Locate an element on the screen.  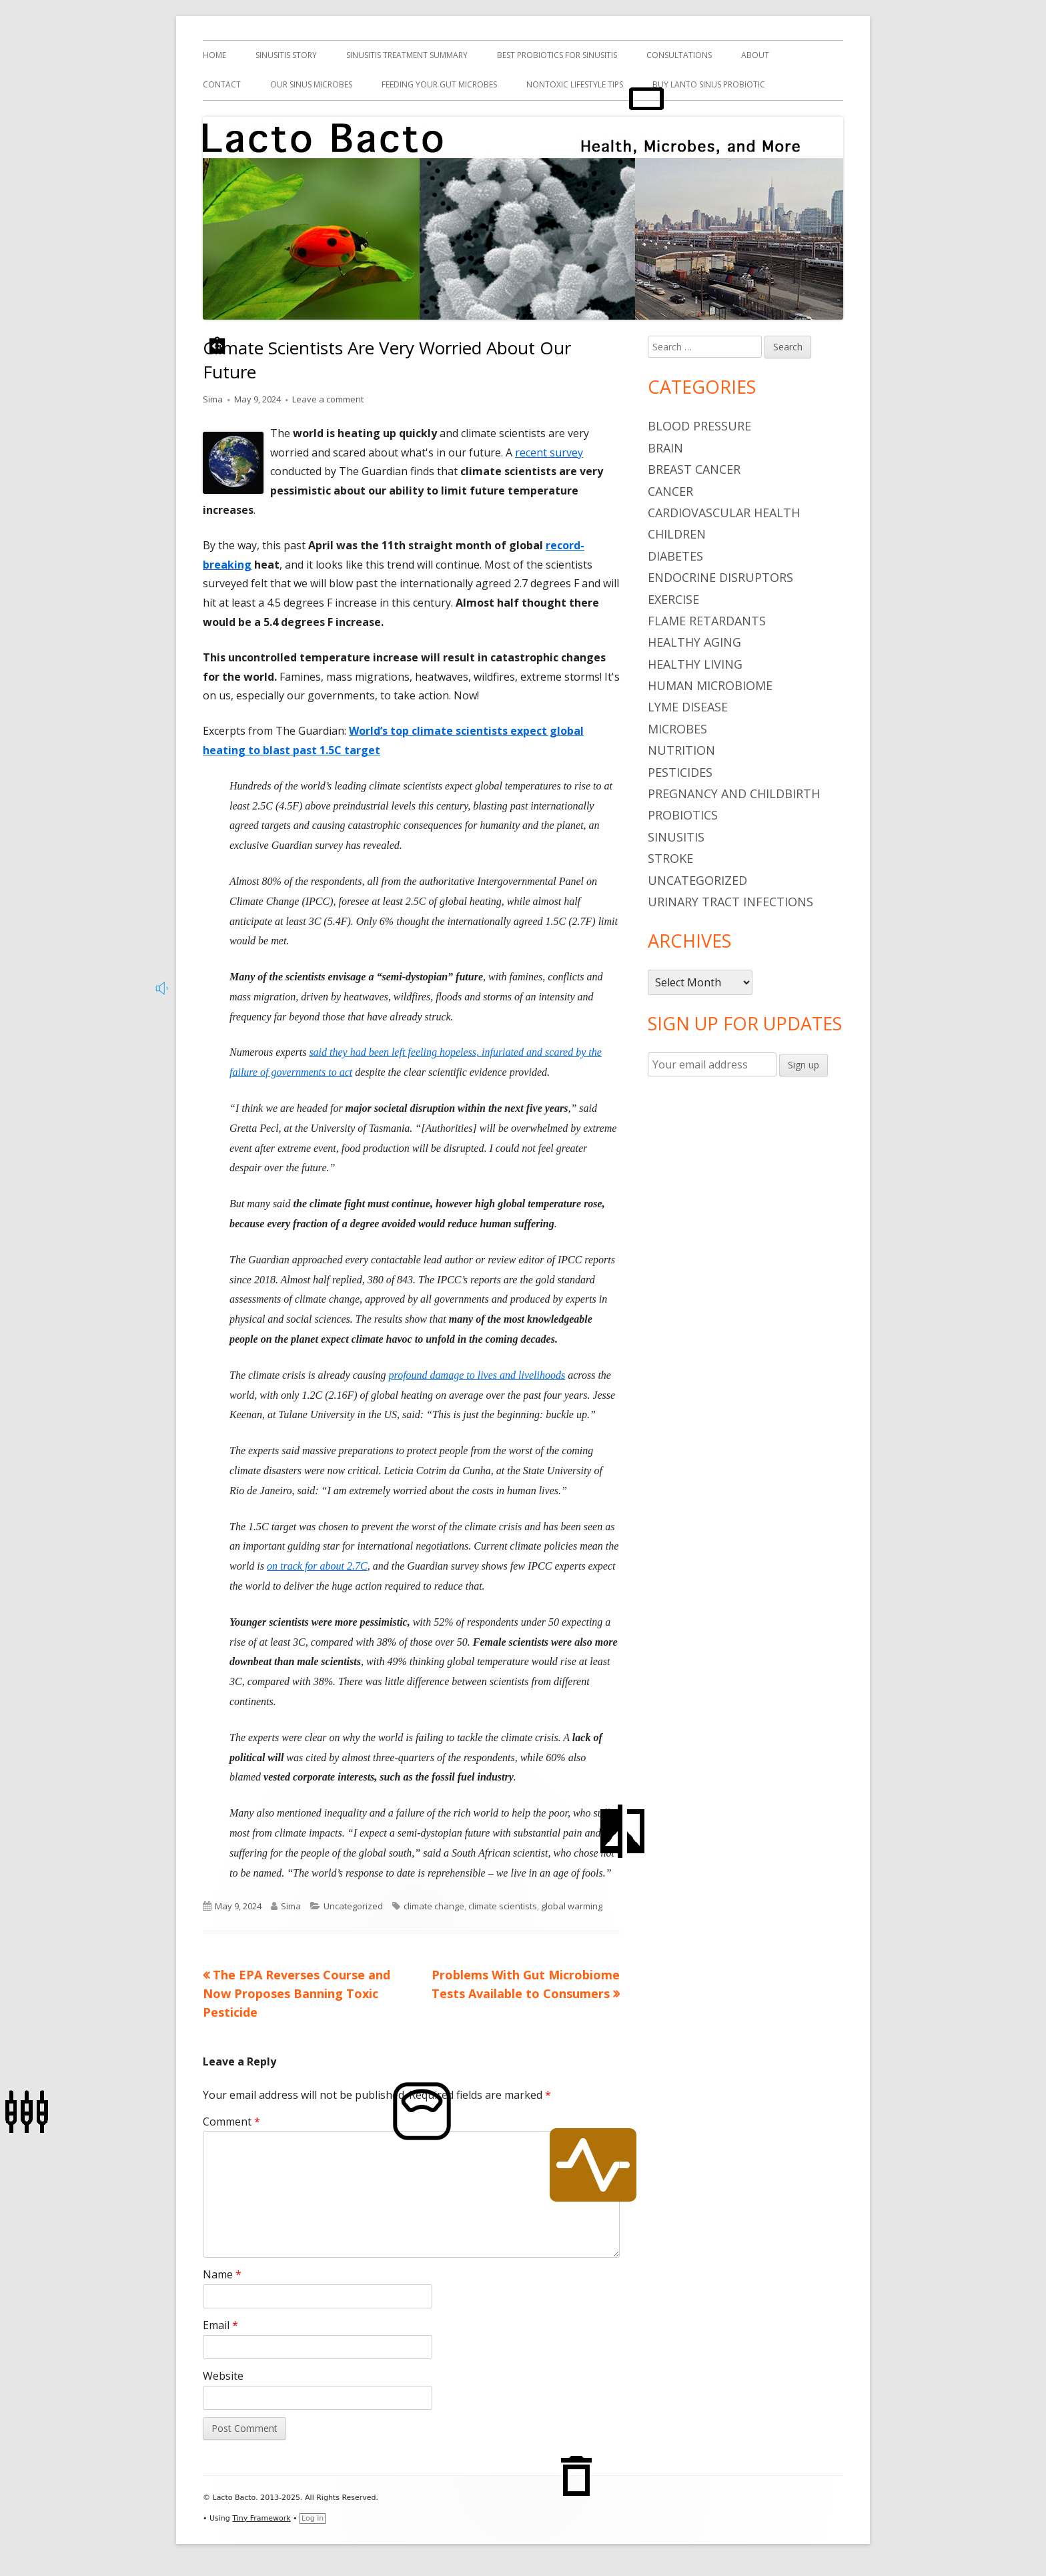
delete an item is located at coordinates (576, 2476).